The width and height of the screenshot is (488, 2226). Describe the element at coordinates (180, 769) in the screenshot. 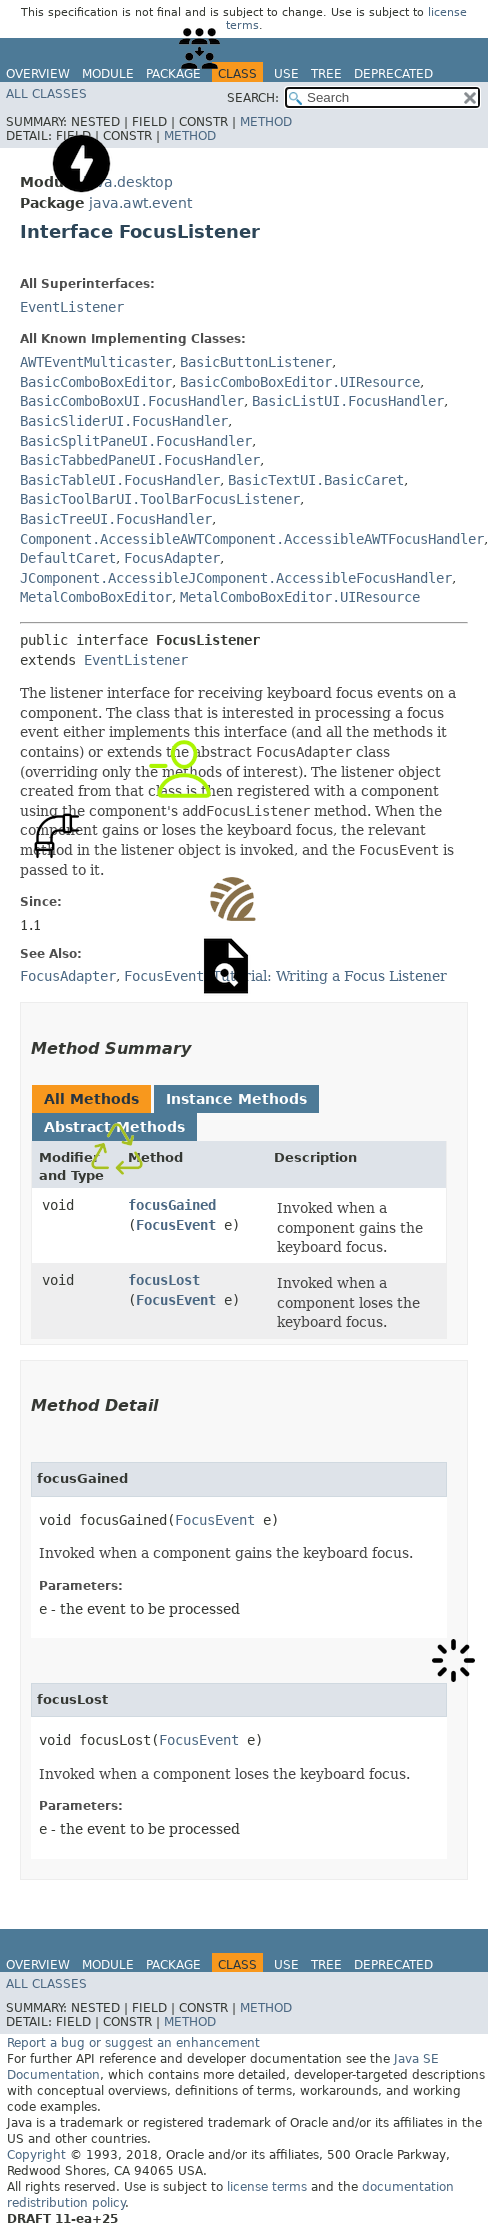

I see `remove a contact or friend` at that location.